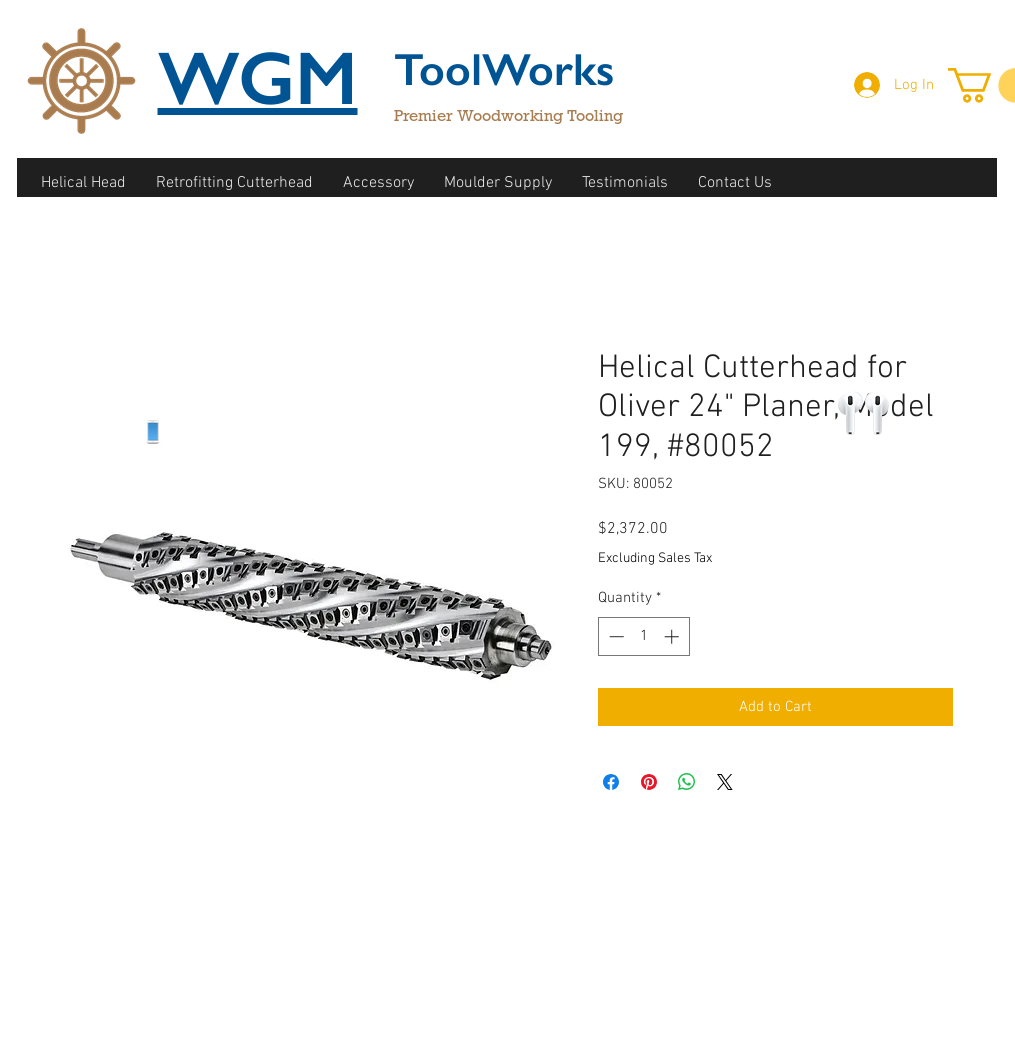 This screenshot has width=1015, height=1048. I want to click on connect bluetooth earbuds, so click(864, 414).